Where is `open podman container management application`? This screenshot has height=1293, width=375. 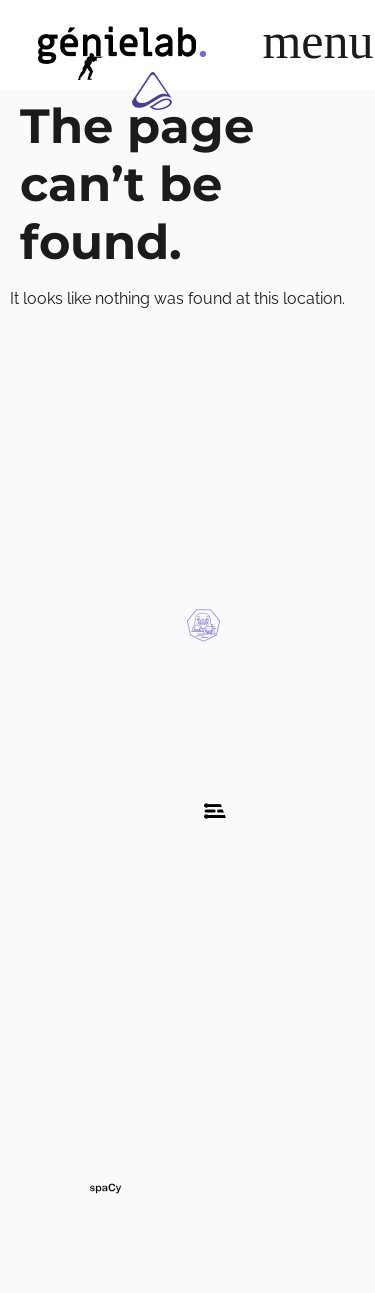
open podman container management application is located at coordinates (203, 625).